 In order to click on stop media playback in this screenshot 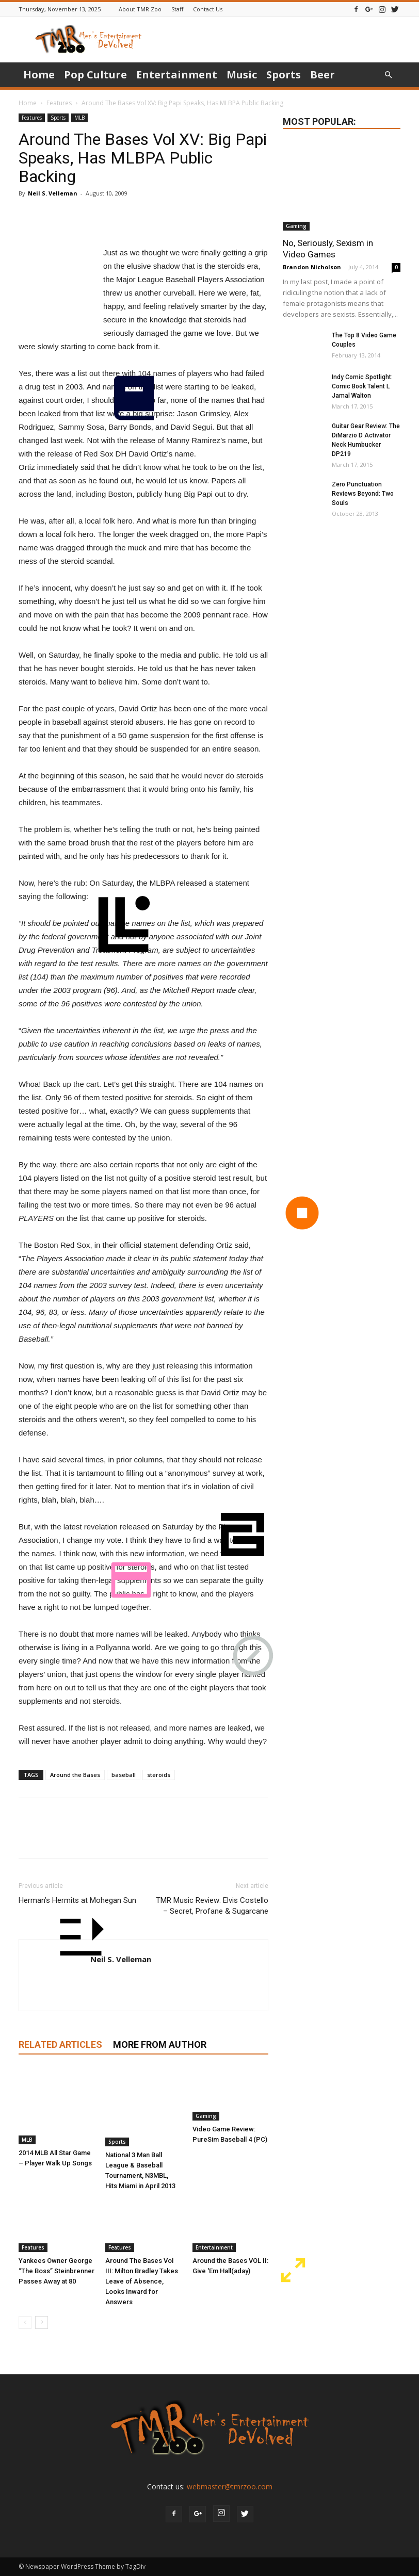, I will do `click(302, 1213)`.